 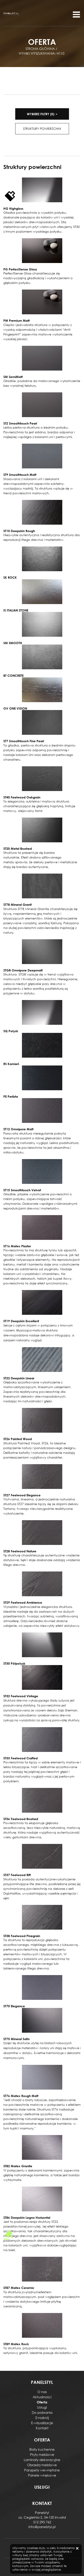 What do you see at coordinates (8, 2235) in the screenshot?
I see `place a bid on an auction item` at bounding box center [8, 2235].